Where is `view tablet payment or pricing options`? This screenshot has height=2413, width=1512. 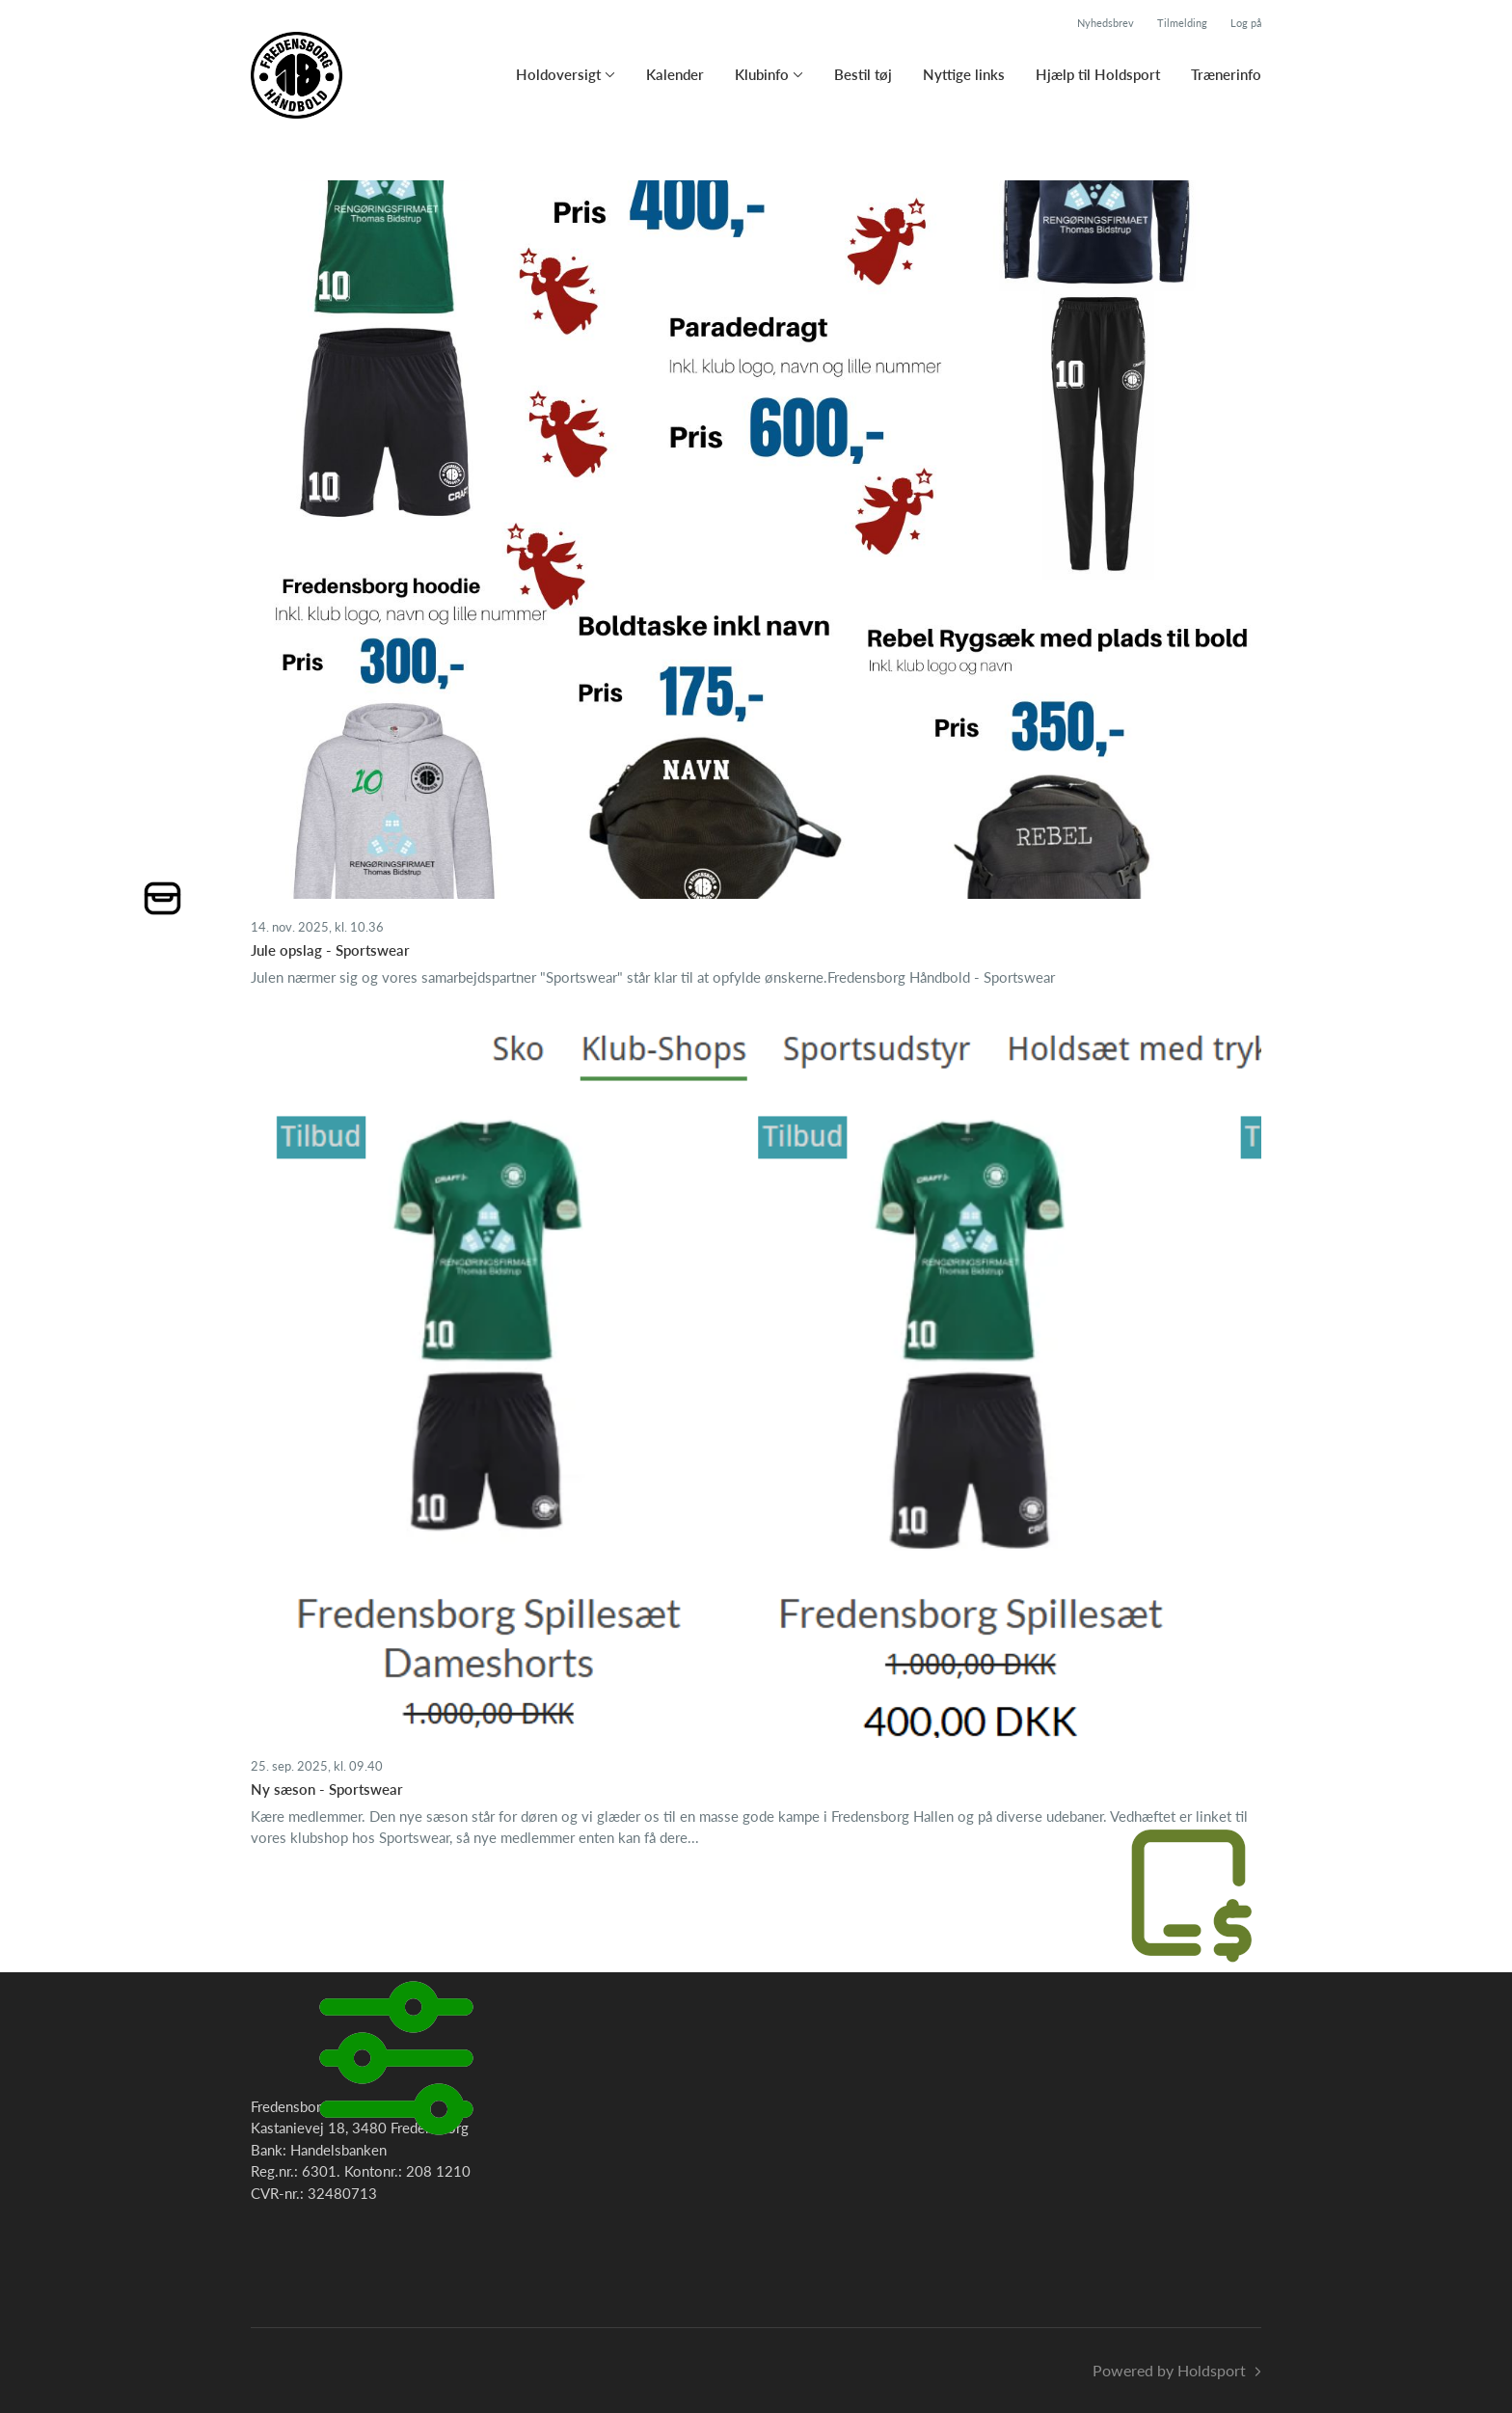
view tablet payment or pricing options is located at coordinates (1188, 1892).